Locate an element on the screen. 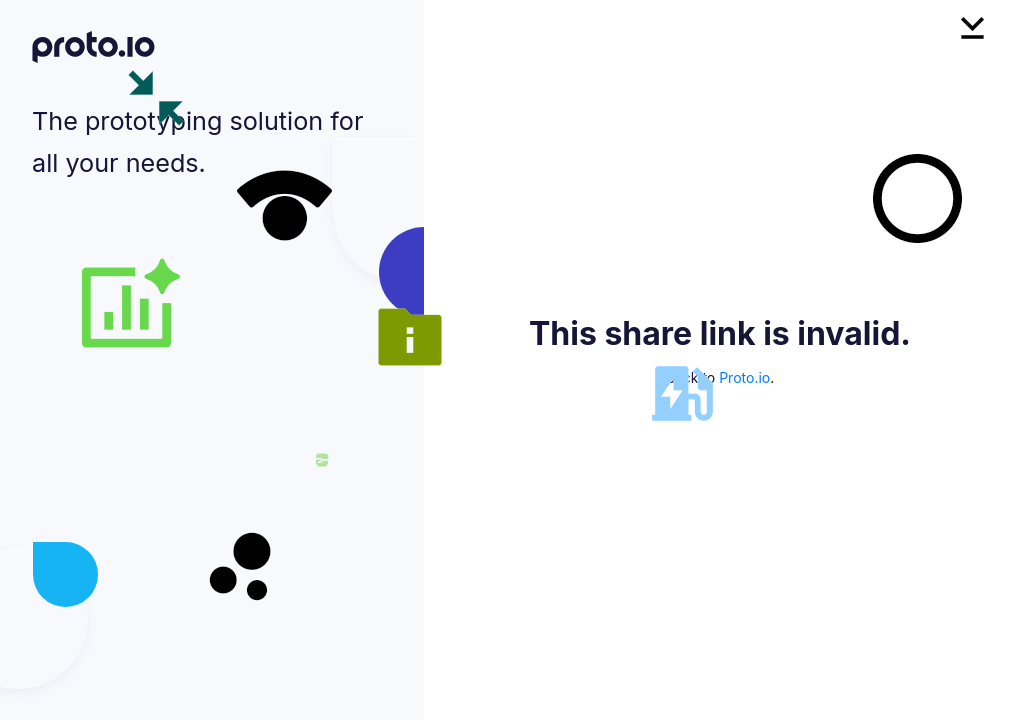 Image resolution: width=1024 pixels, height=720 pixels. unselected radio button or checkbox option is located at coordinates (917, 198).